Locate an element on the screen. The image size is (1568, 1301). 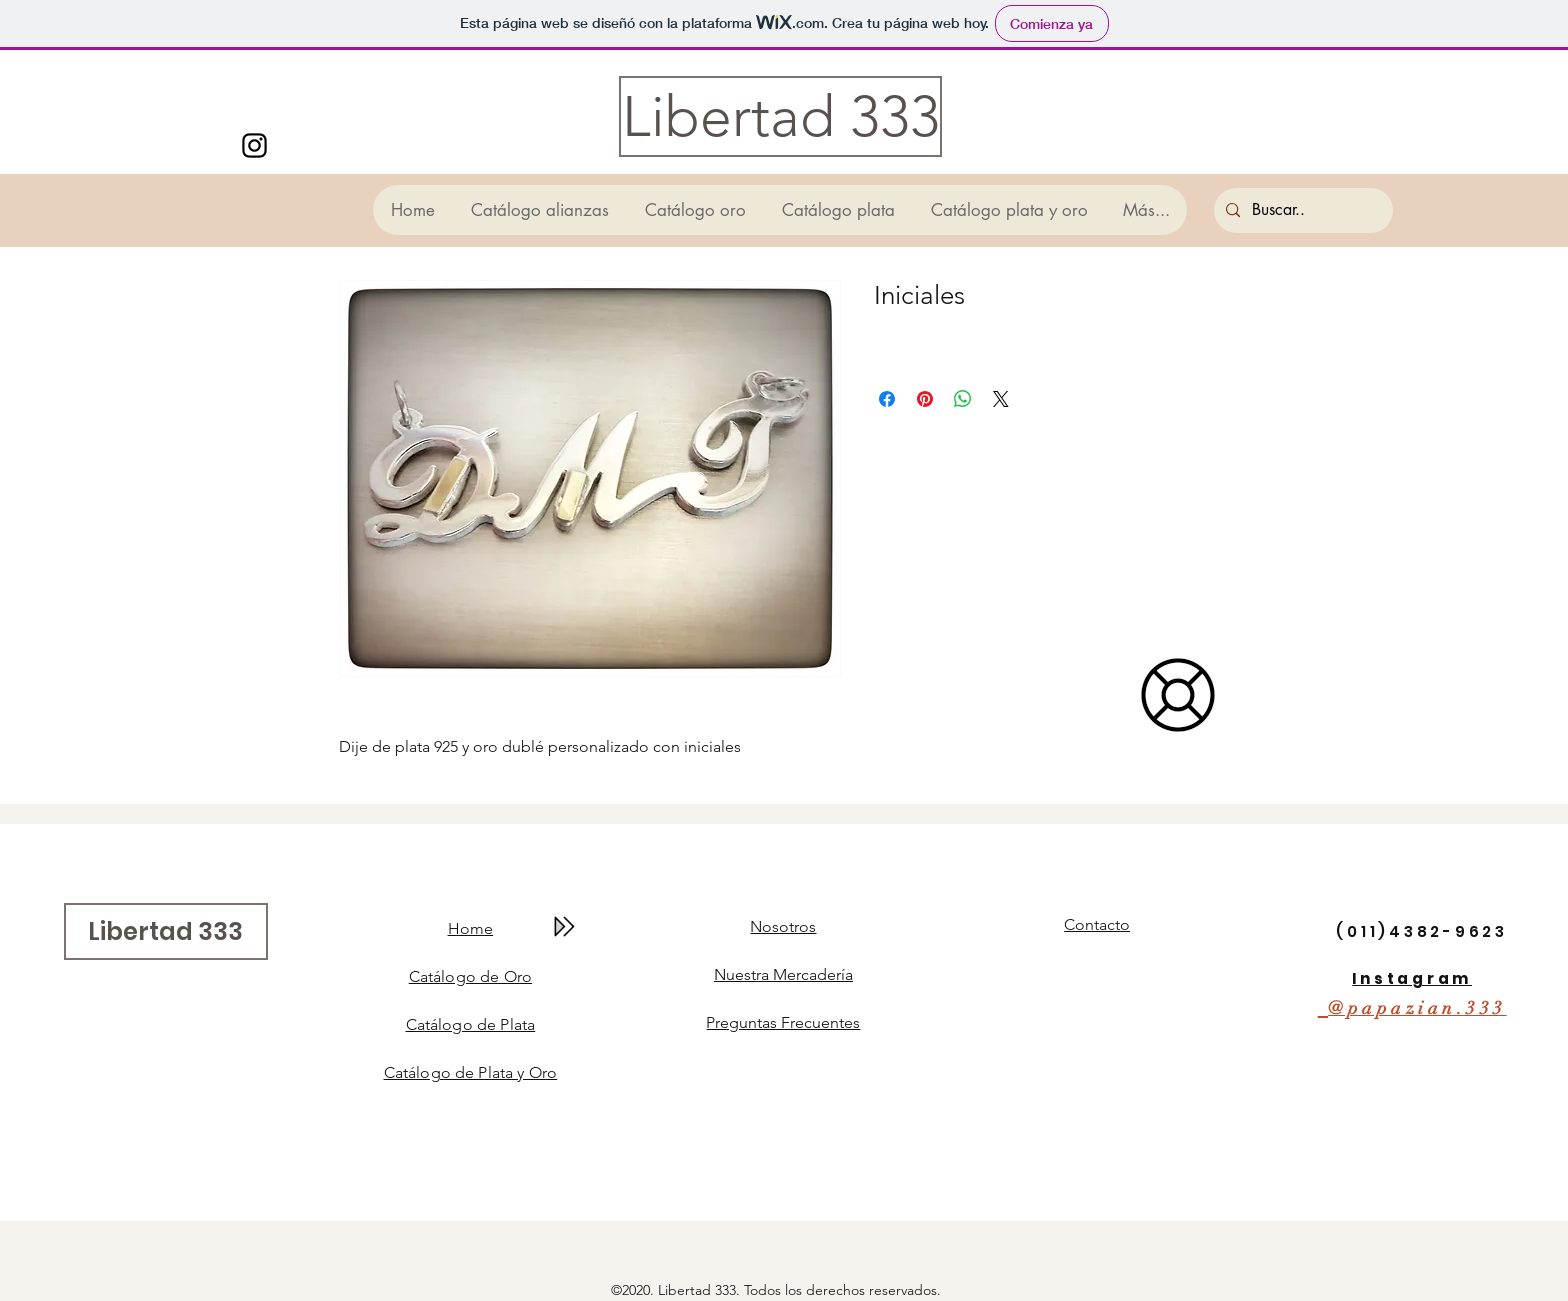
access help or support is located at coordinates (1178, 695).